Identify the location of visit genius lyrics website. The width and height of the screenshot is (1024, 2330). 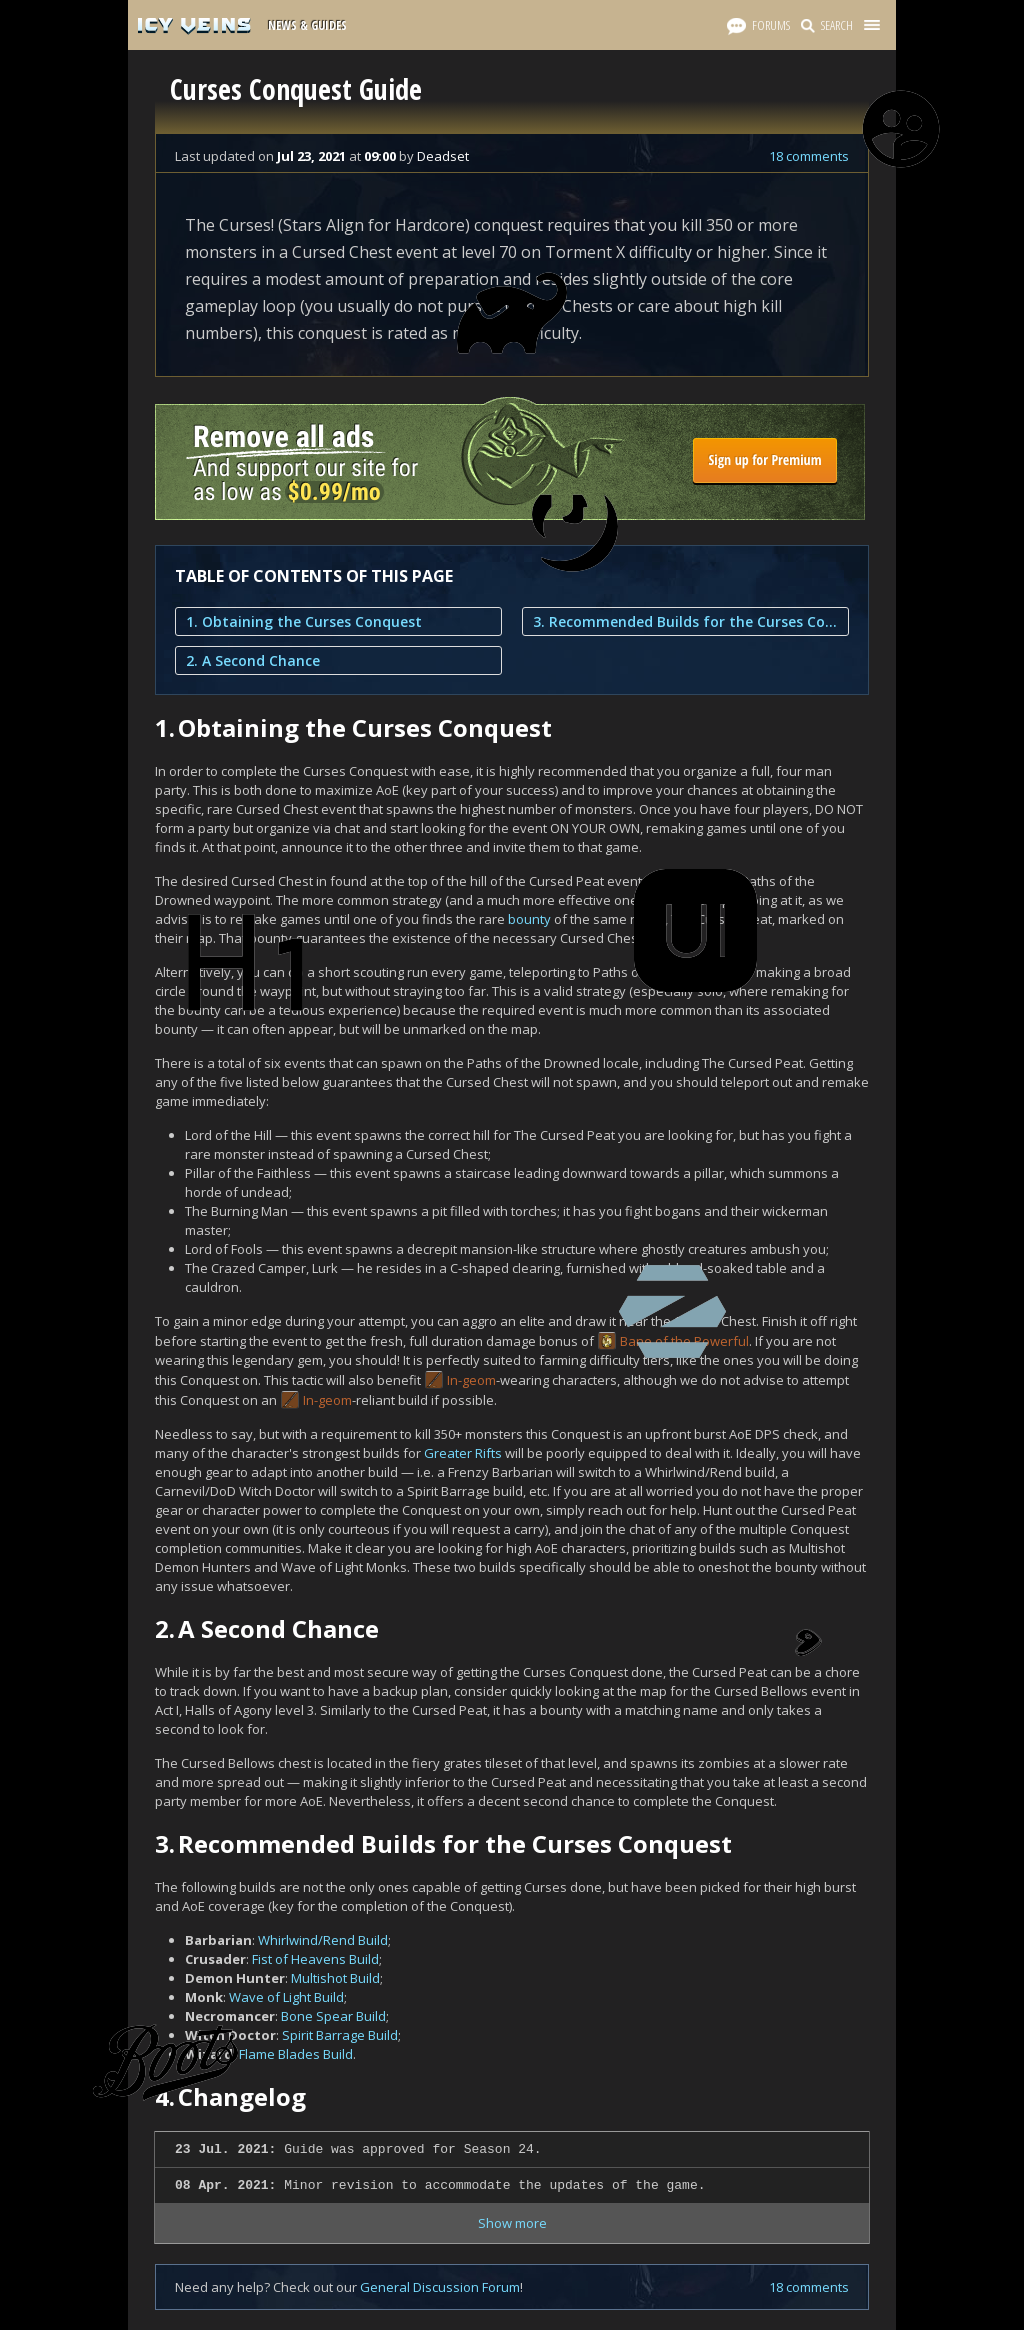
(575, 533).